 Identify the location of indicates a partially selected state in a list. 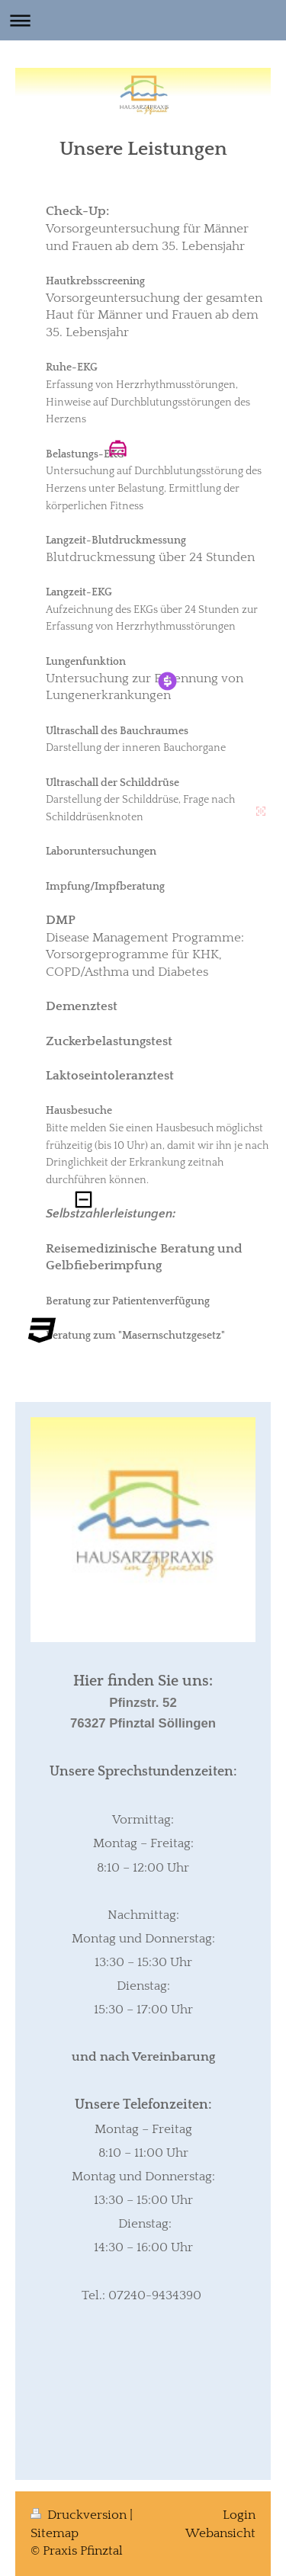
(83, 1199).